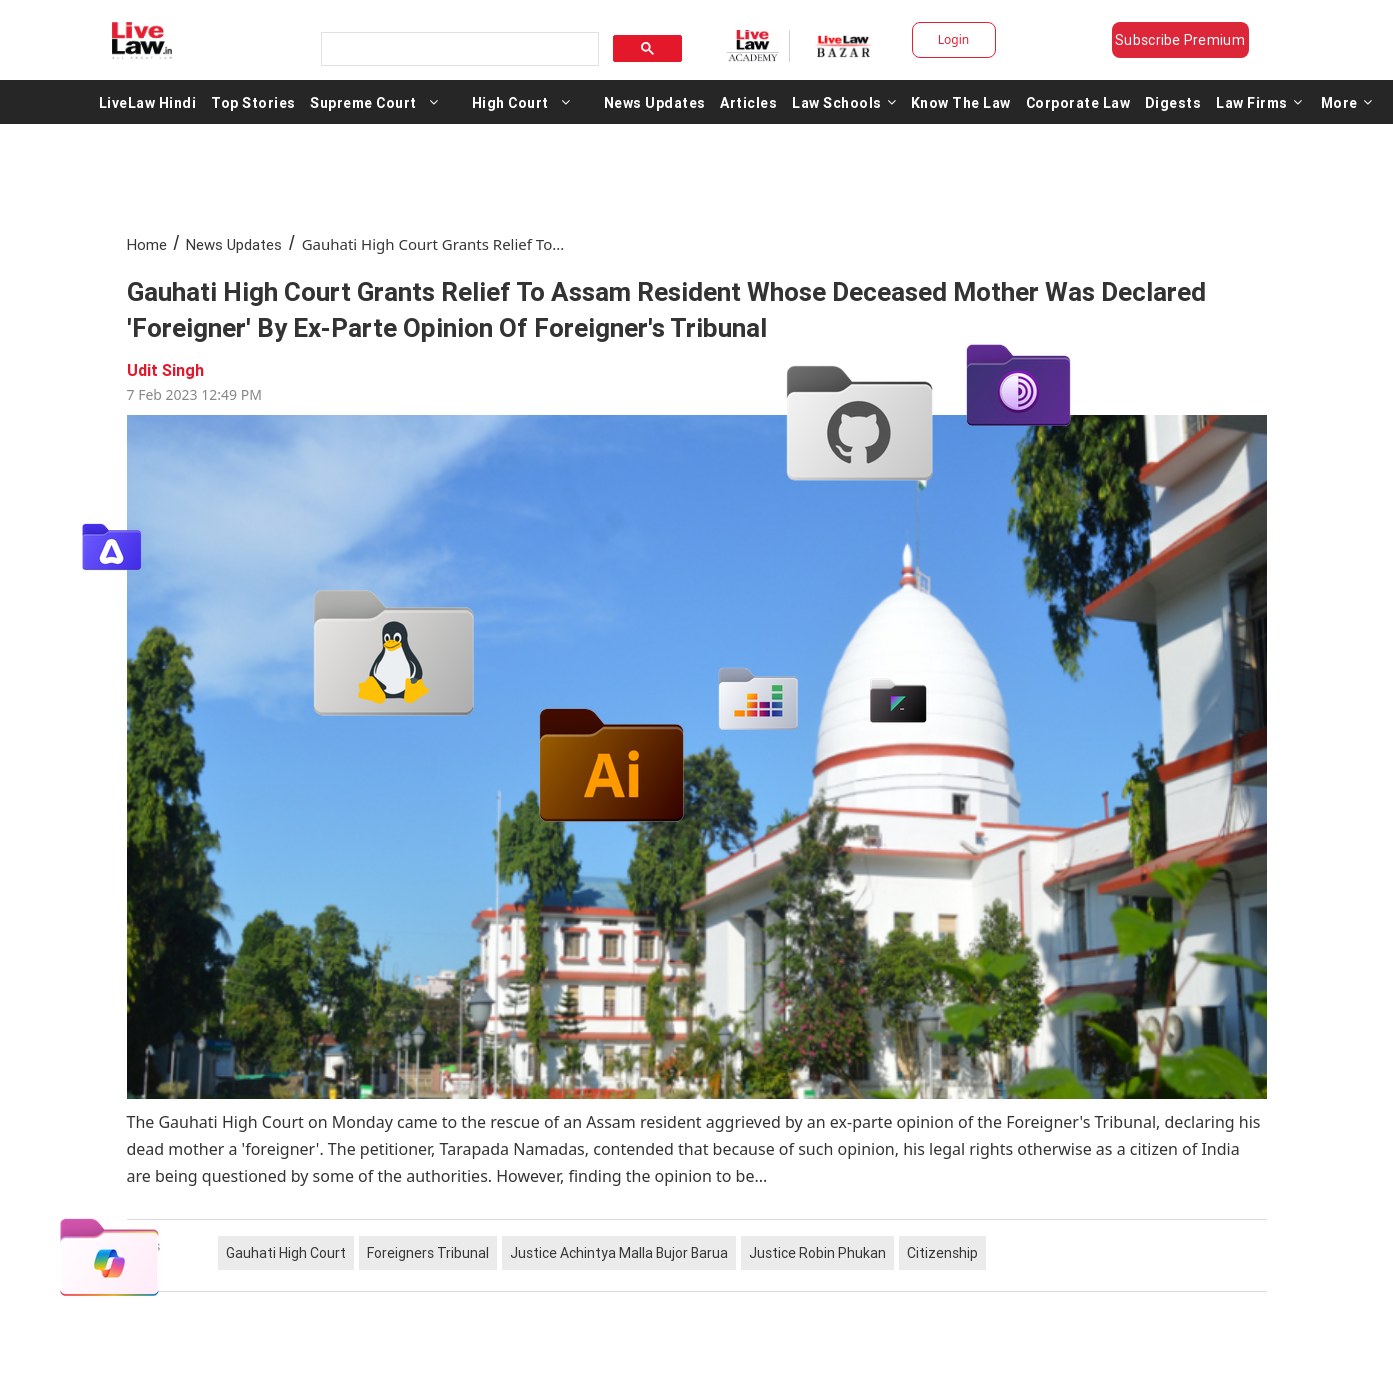 This screenshot has height=1378, width=1393. Describe the element at coordinates (111, 548) in the screenshot. I see `open adonis project folder` at that location.